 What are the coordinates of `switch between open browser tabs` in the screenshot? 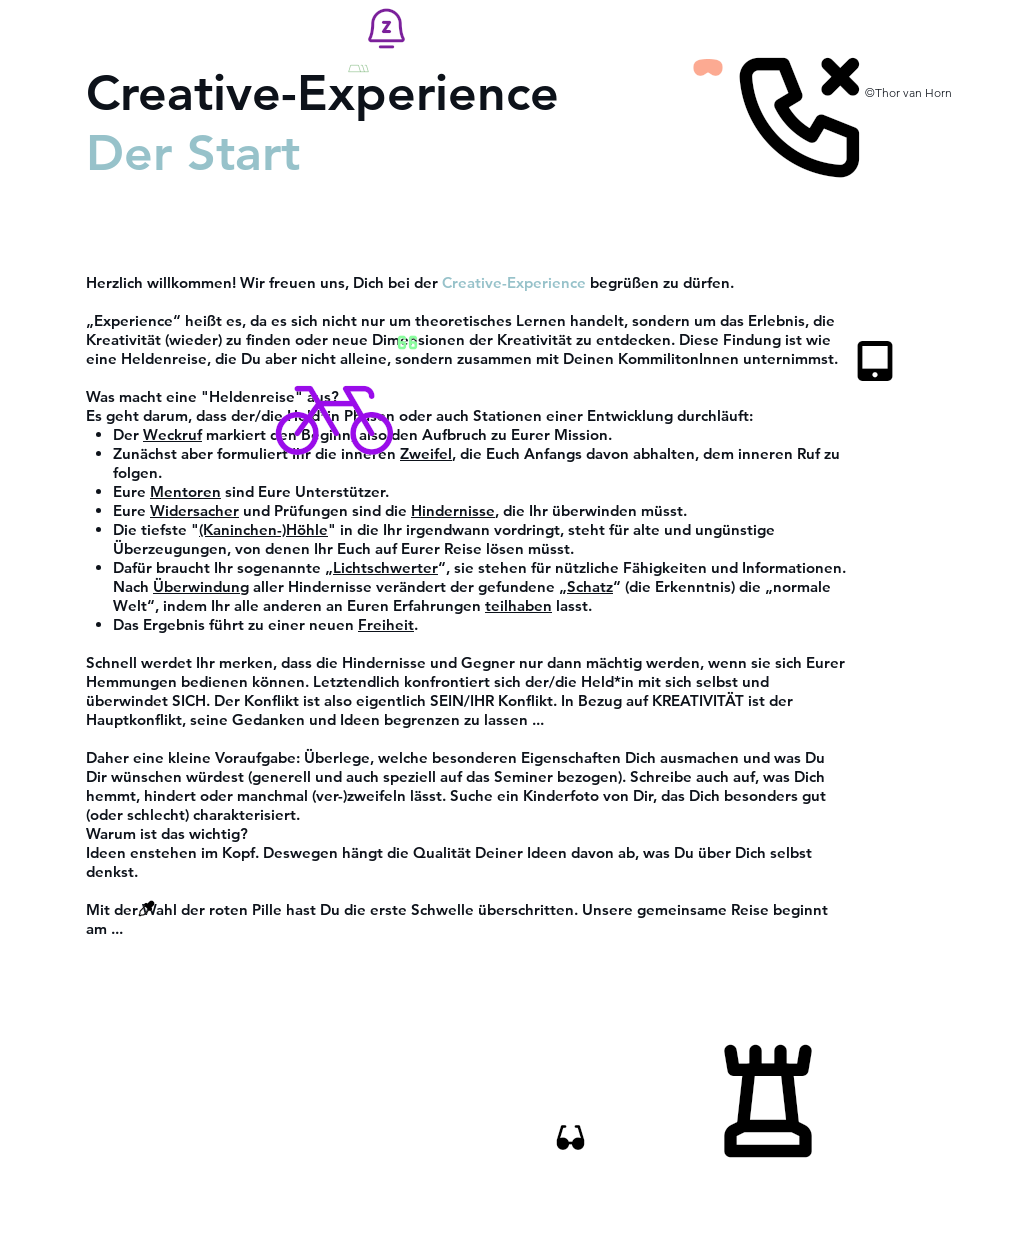 It's located at (358, 68).